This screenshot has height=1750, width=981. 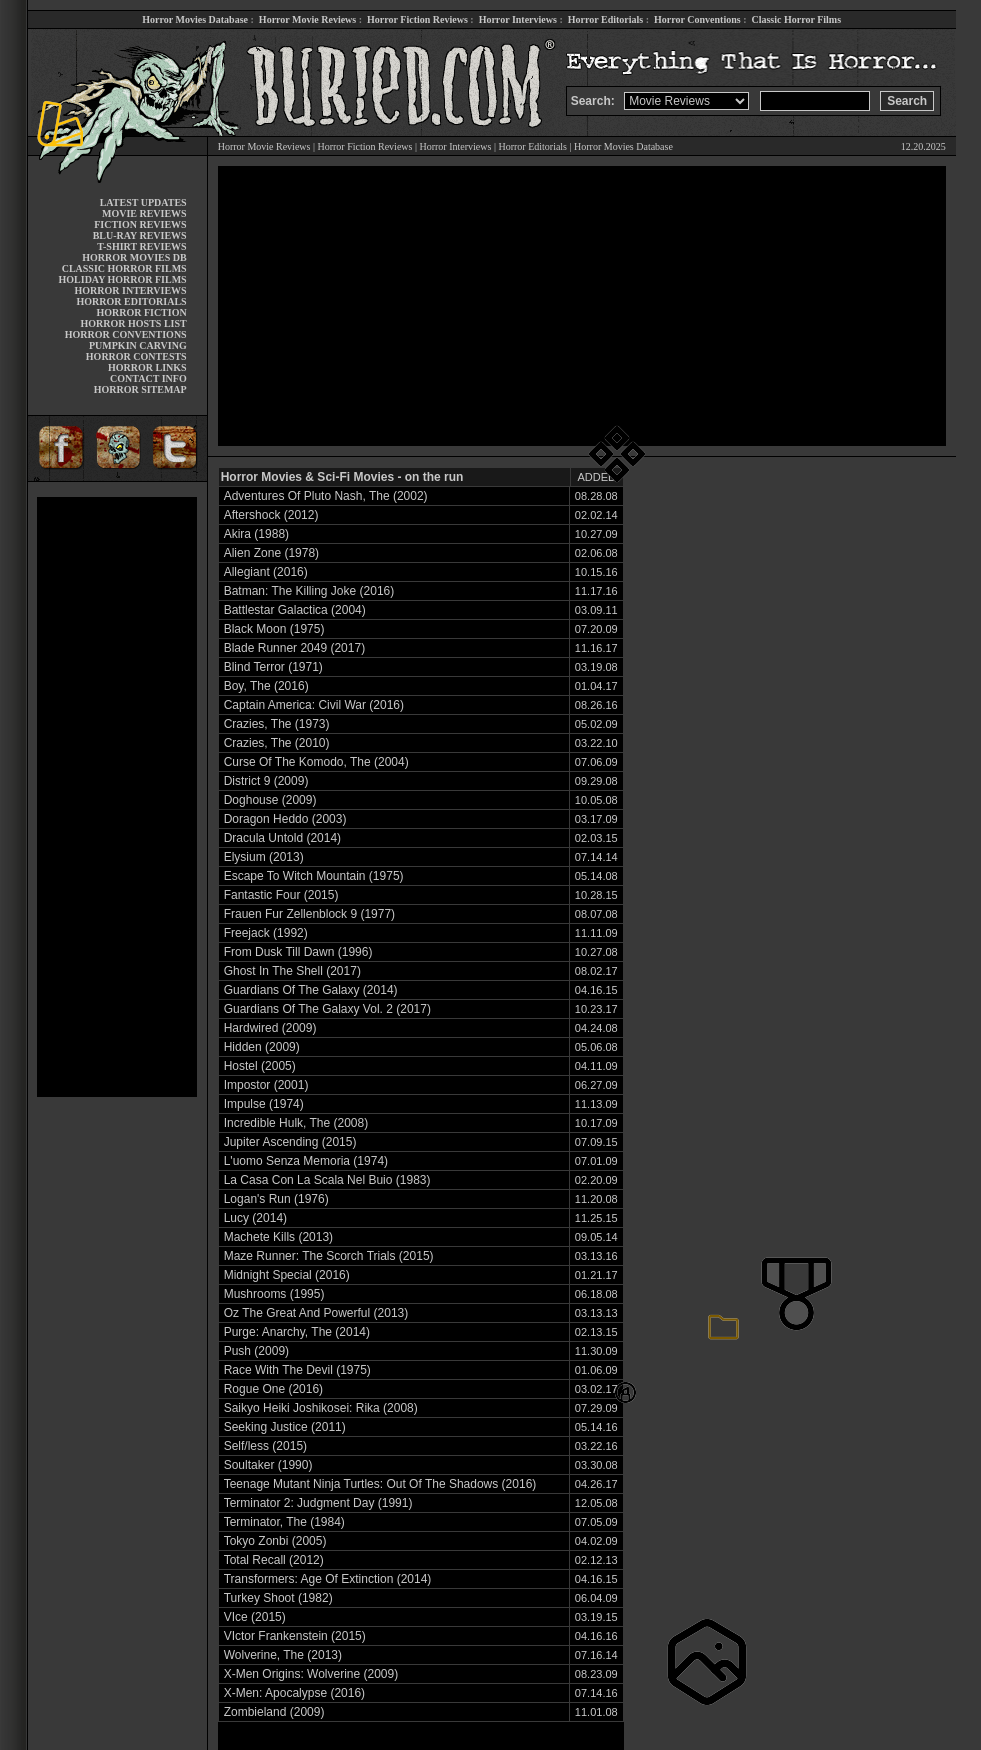 I want to click on activate highlighter tool, so click(x=625, y=1392).